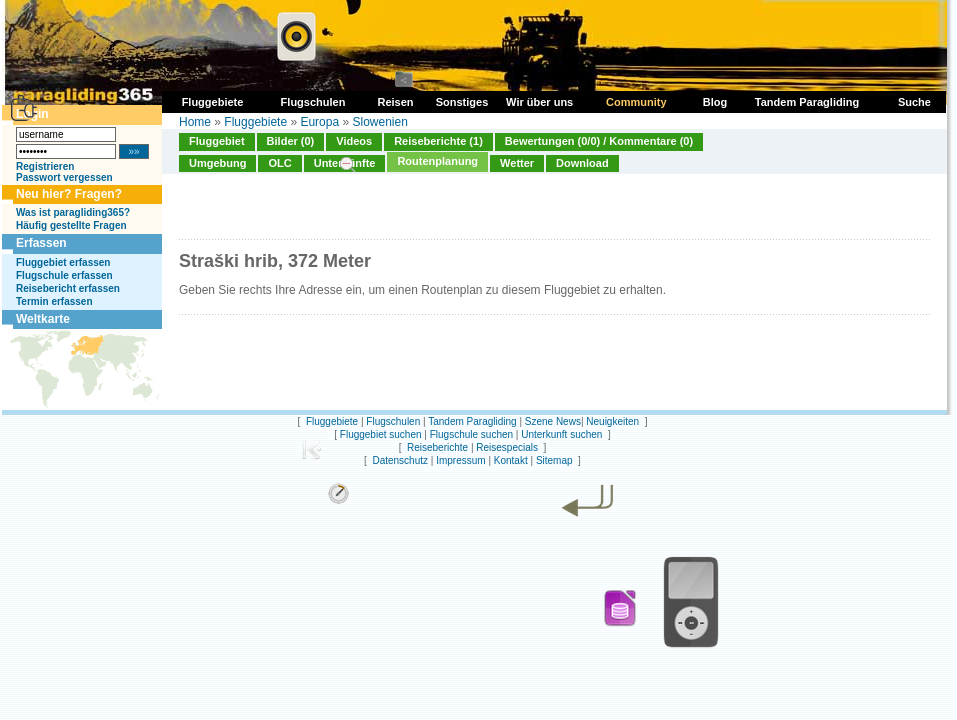  Describe the element at coordinates (404, 79) in the screenshot. I see `open your public shared folder` at that location.